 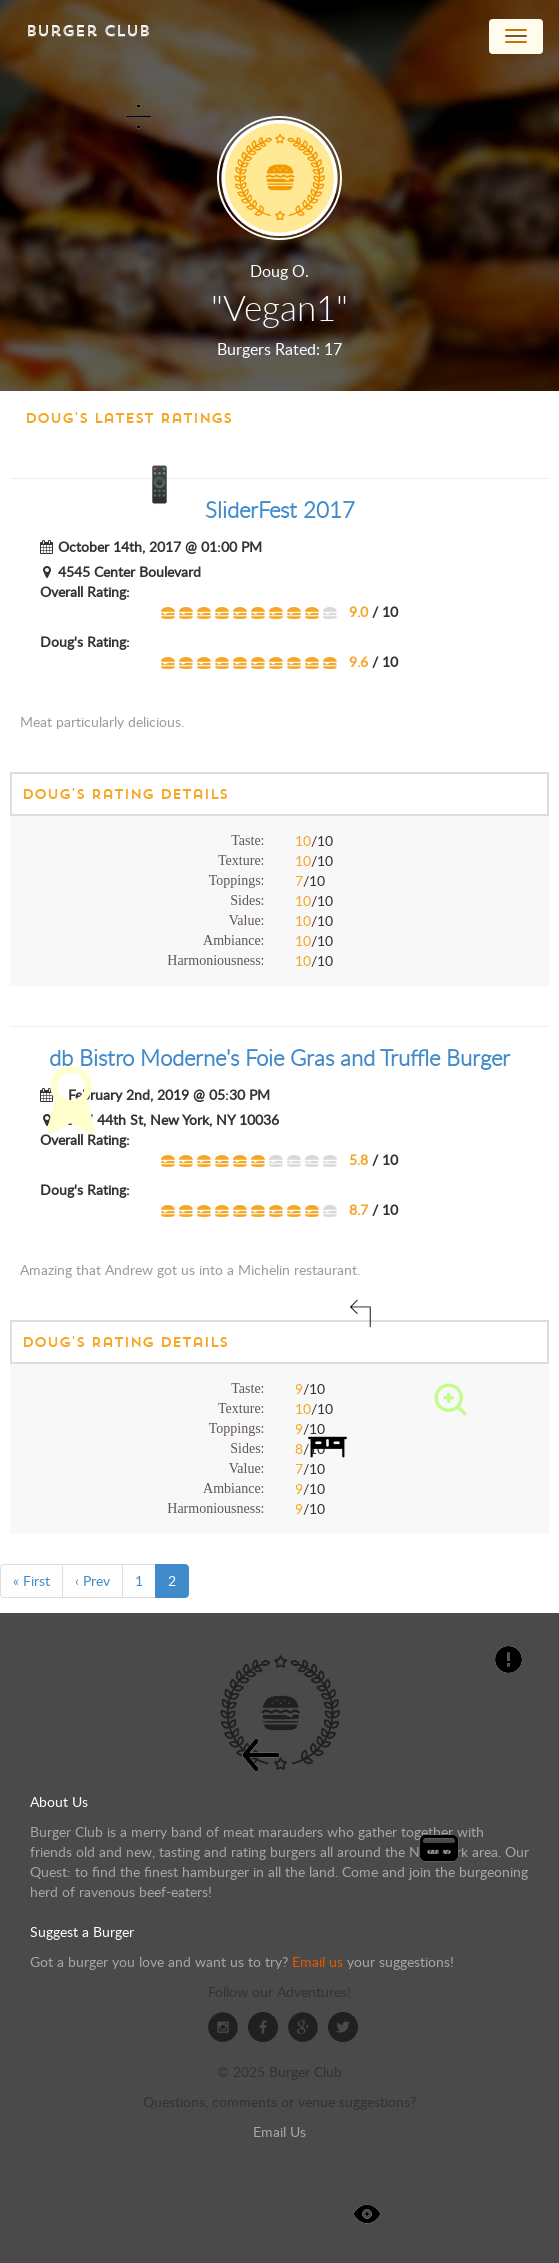 I want to click on access workspace or desk settings, so click(x=327, y=1446).